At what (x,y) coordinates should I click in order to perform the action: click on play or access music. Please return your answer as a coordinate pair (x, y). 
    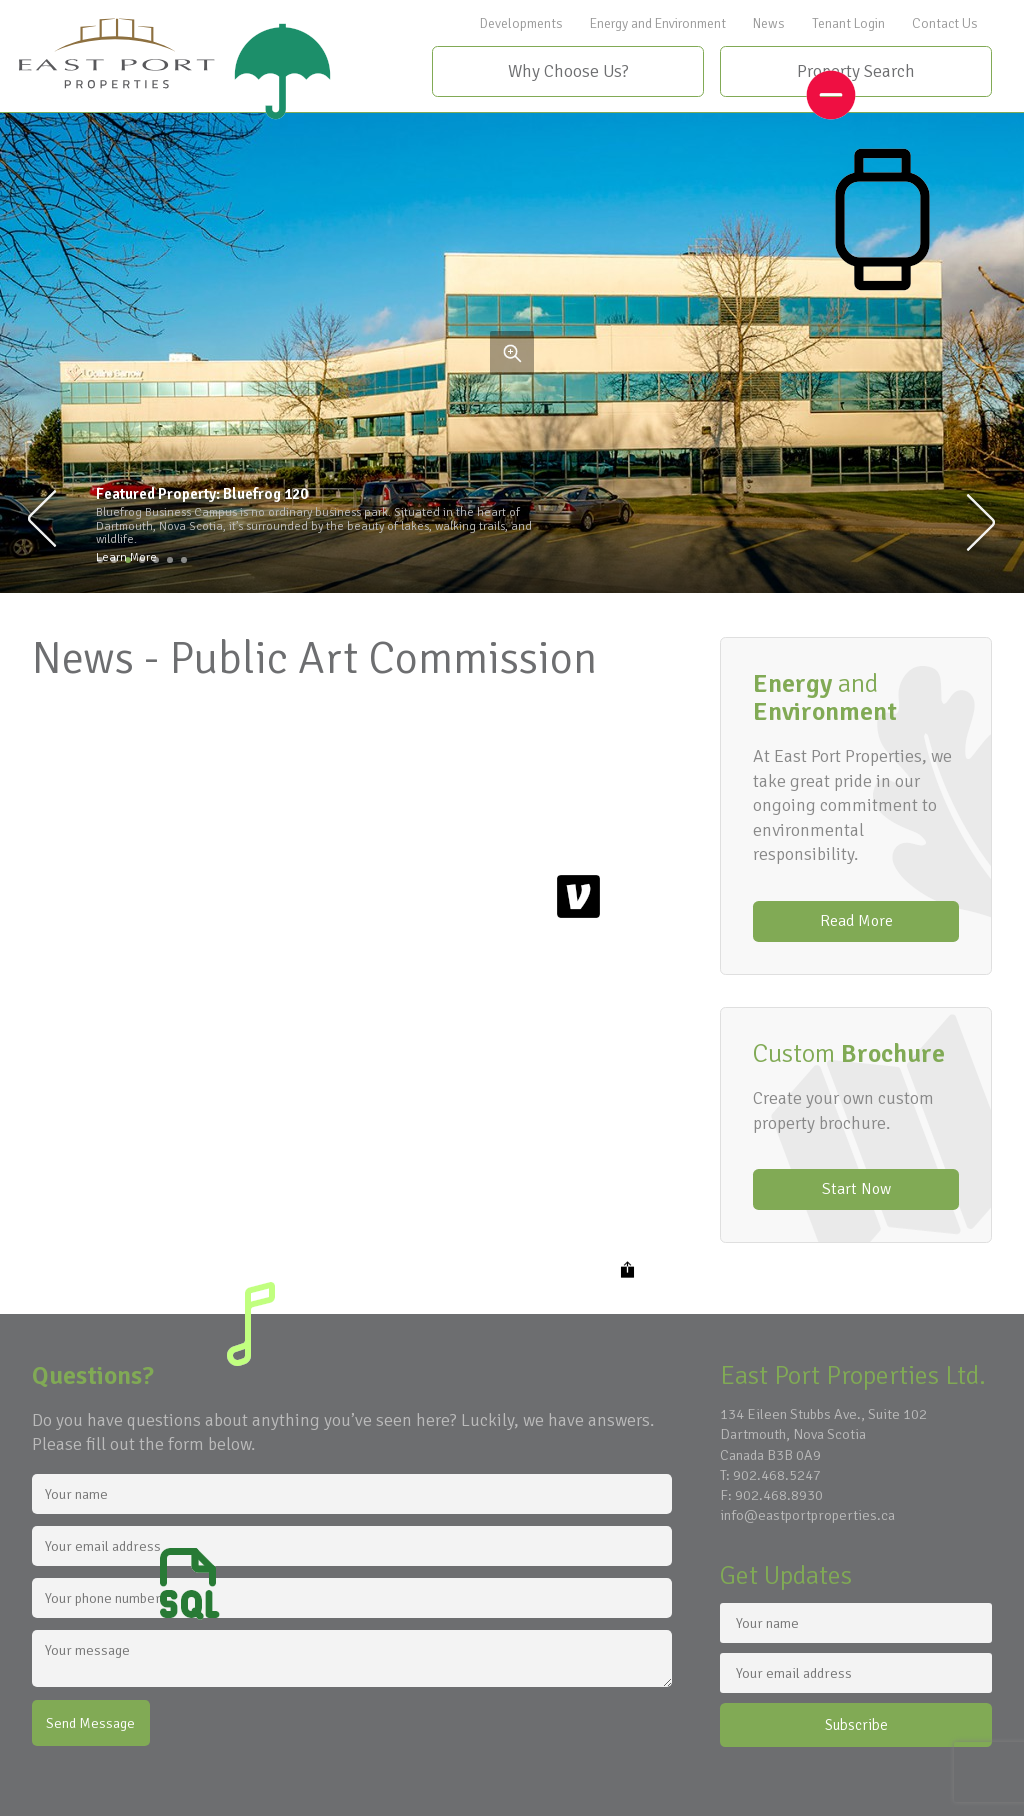
    Looking at the image, I should click on (251, 1324).